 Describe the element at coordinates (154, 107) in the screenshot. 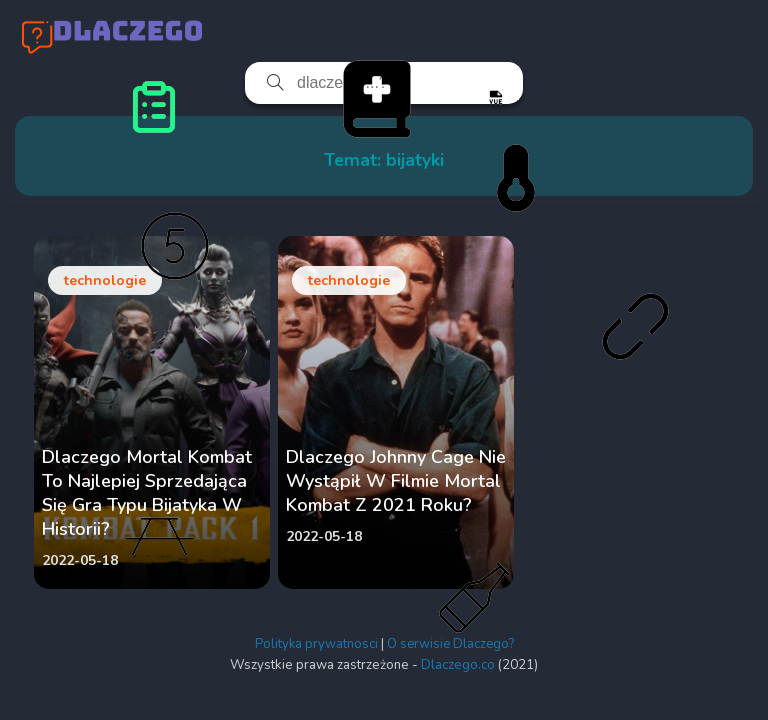

I see `view task list or checklist` at that location.